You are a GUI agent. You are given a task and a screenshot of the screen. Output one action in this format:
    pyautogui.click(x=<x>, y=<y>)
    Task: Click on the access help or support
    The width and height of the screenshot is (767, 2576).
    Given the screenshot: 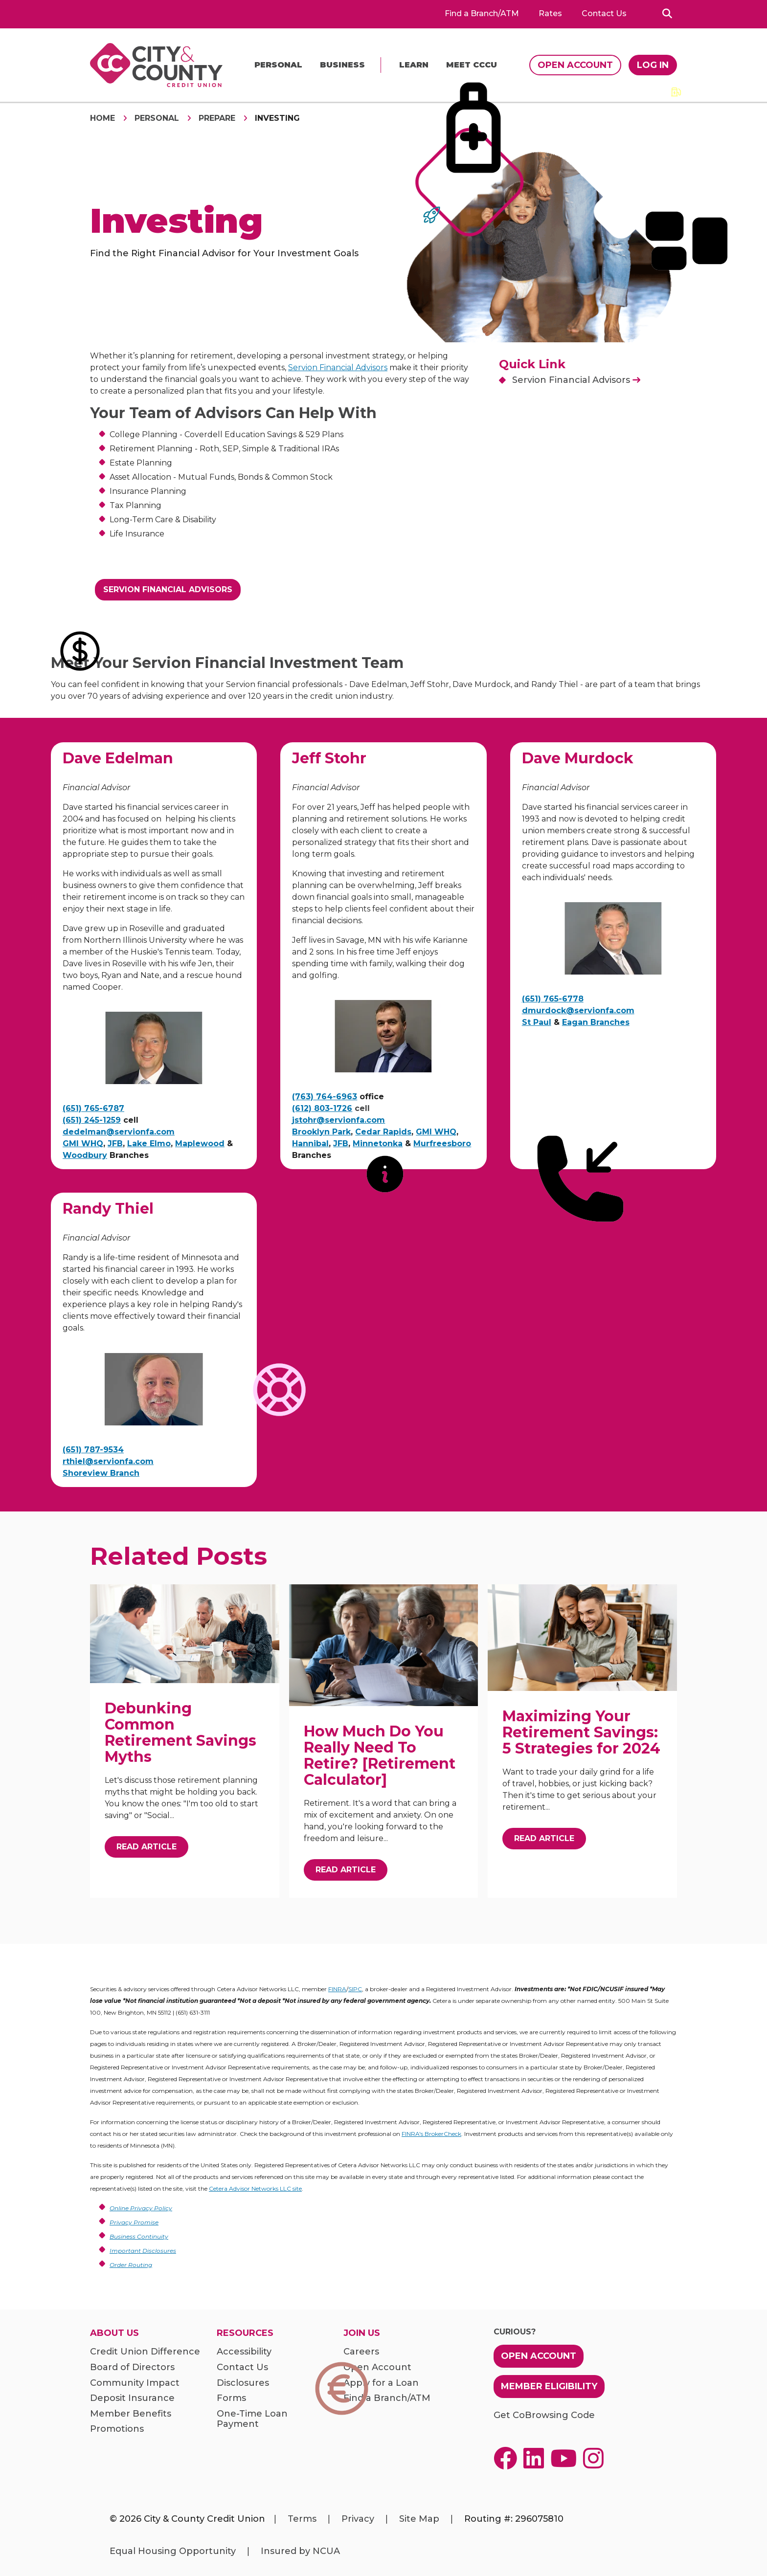 What is the action you would take?
    pyautogui.click(x=279, y=1390)
    